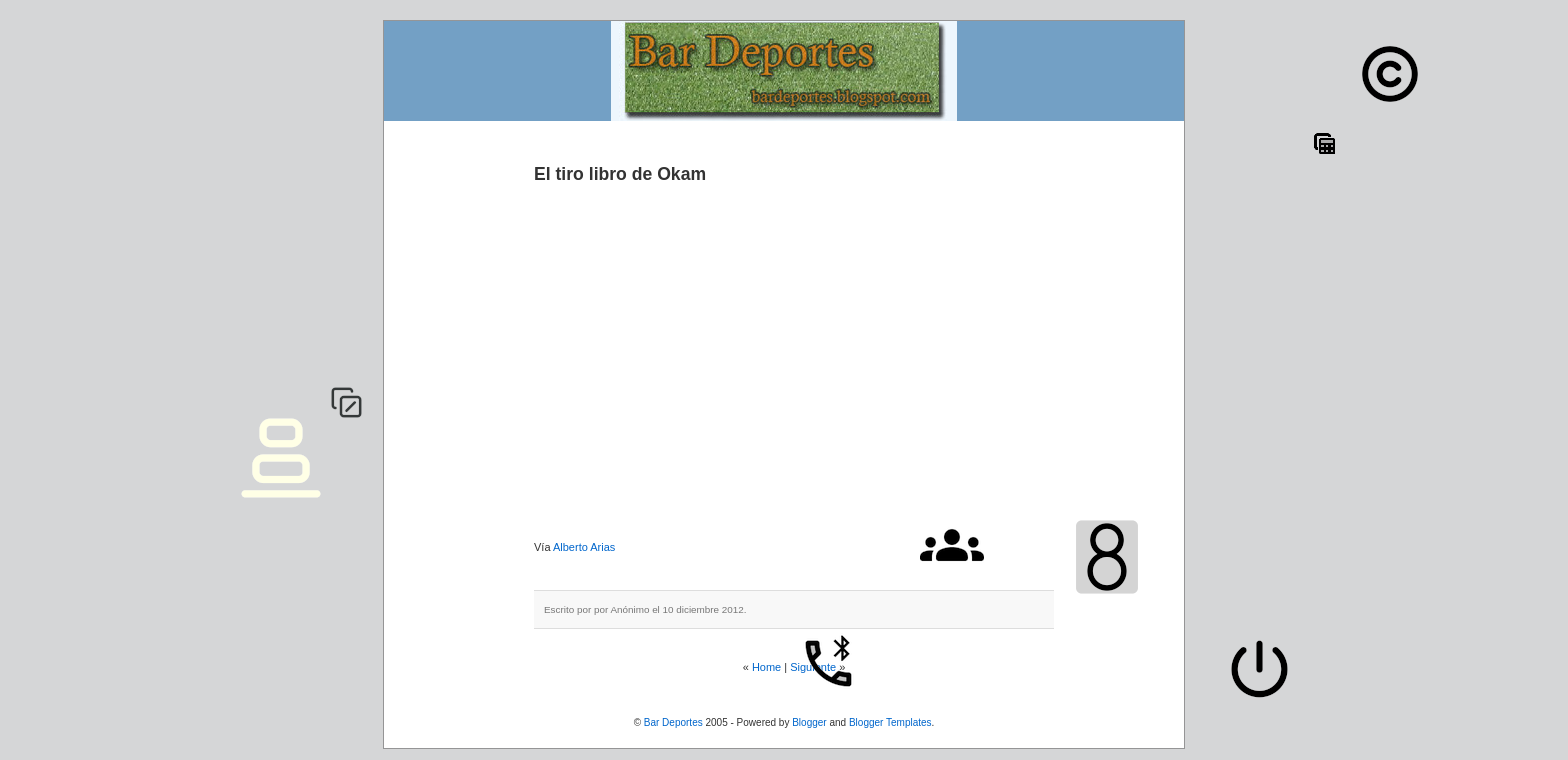 This screenshot has width=1568, height=760. I want to click on align objects to the bottom edge, so click(281, 458).